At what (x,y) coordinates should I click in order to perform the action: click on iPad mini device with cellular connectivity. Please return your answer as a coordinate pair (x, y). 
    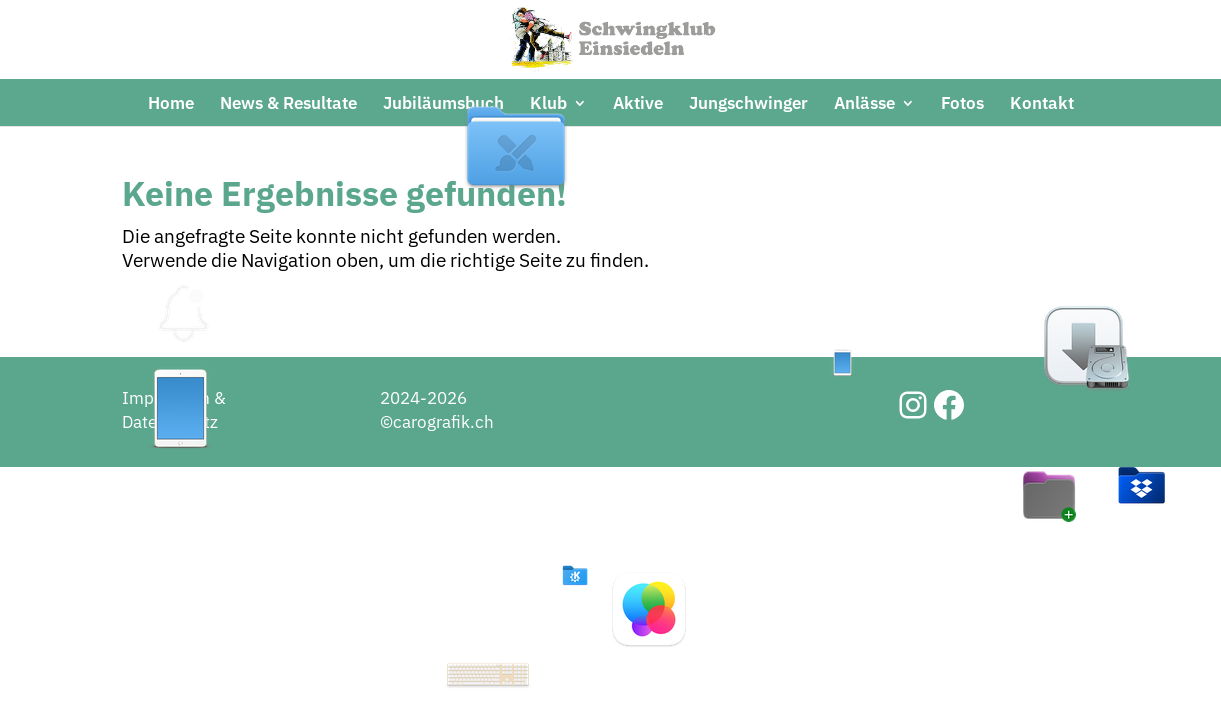
    Looking at the image, I should click on (180, 401).